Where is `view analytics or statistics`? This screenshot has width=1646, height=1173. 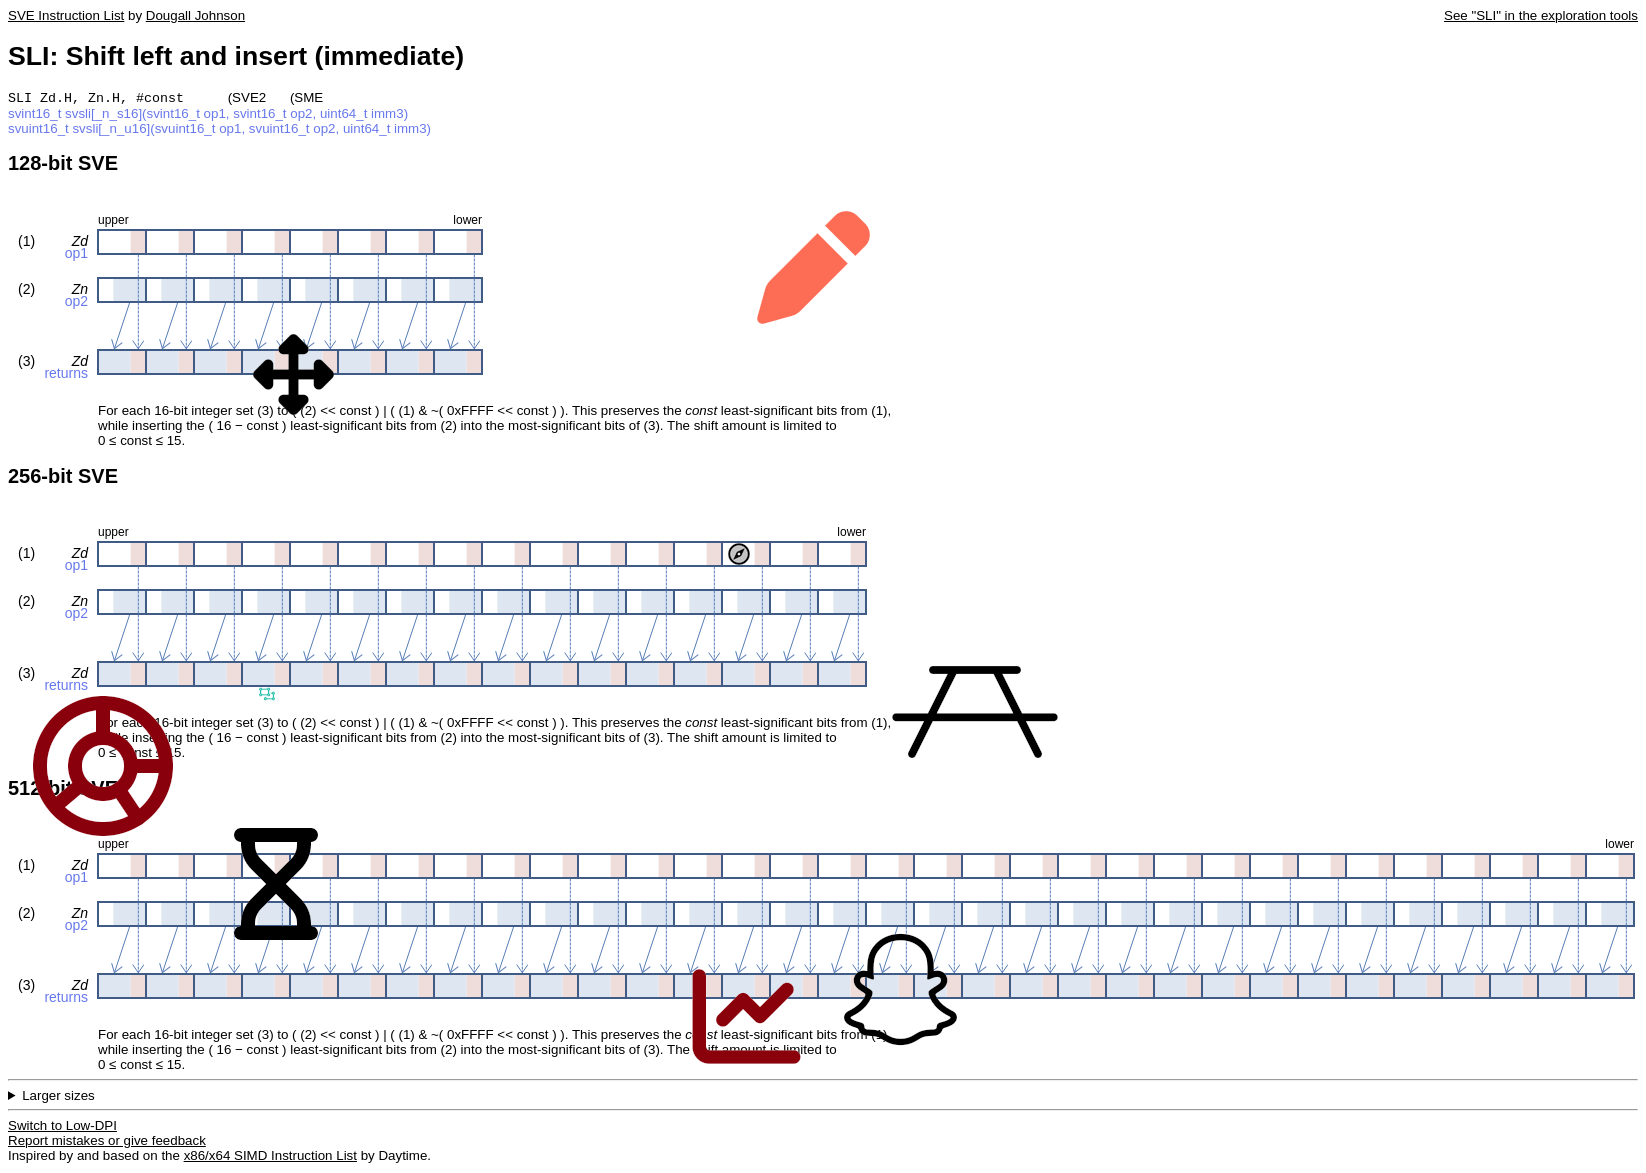 view analytics or statistics is located at coordinates (746, 1016).